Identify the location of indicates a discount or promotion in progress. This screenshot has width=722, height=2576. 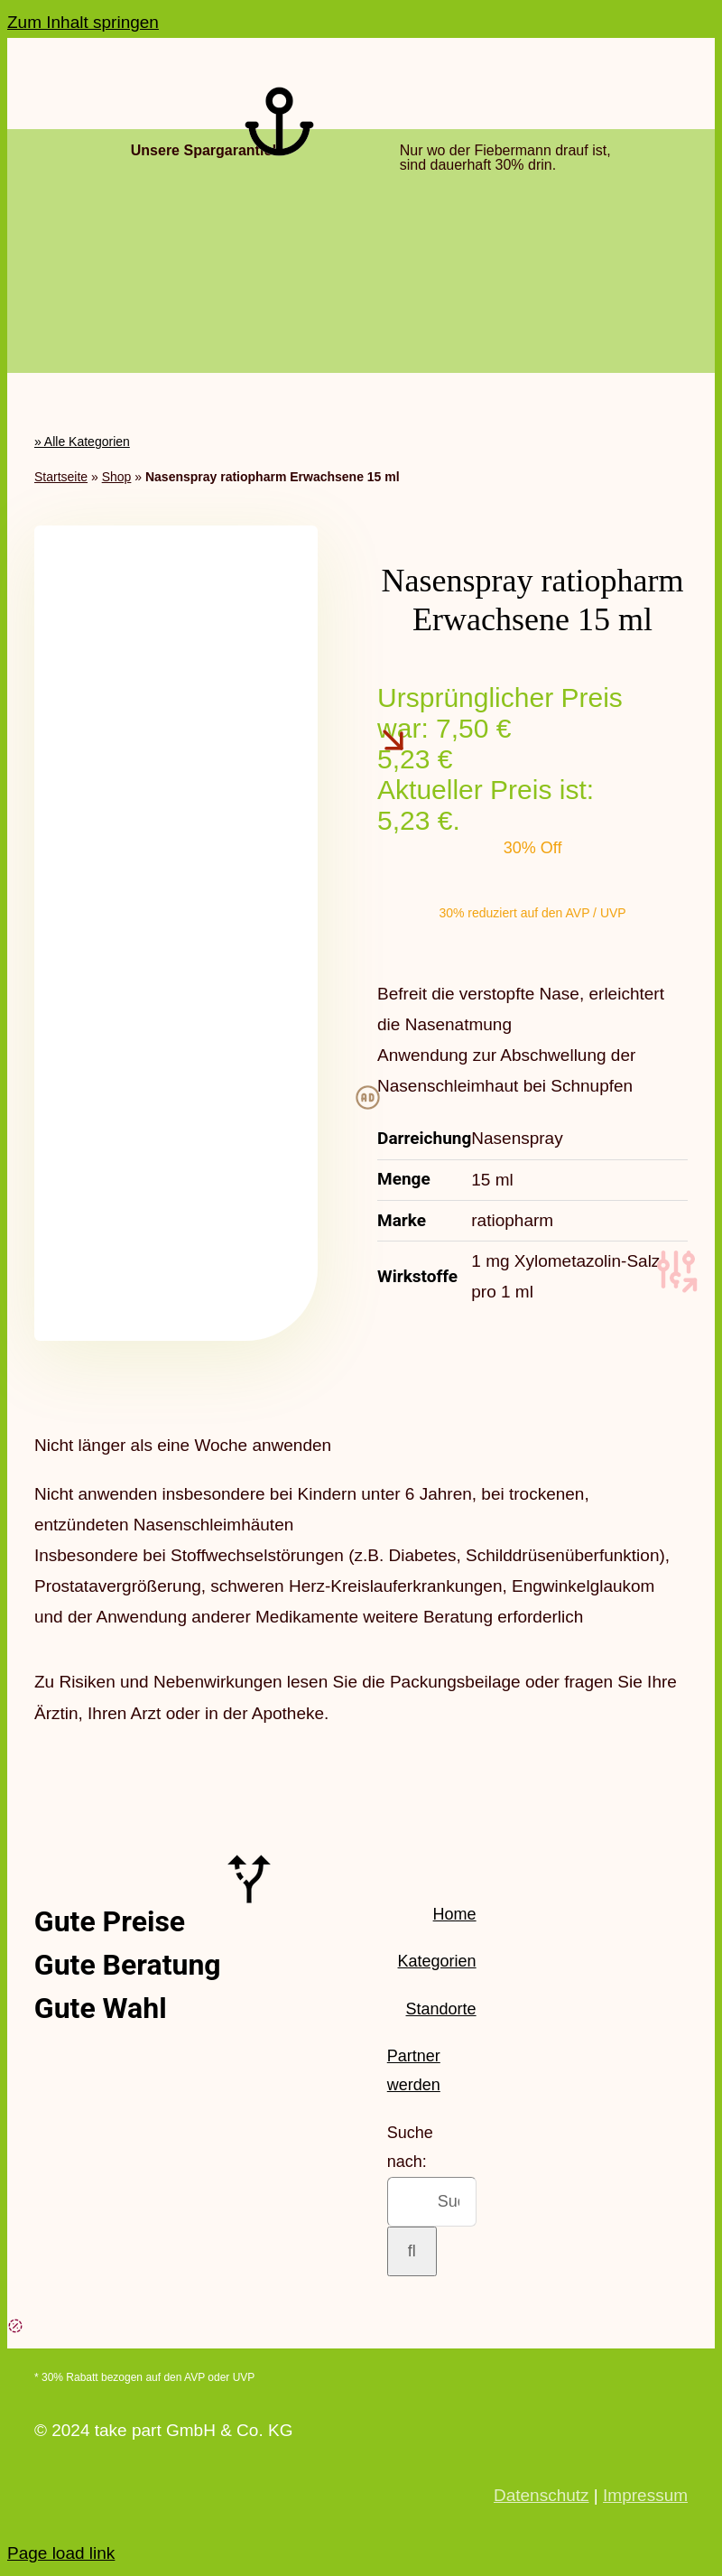
(15, 2326).